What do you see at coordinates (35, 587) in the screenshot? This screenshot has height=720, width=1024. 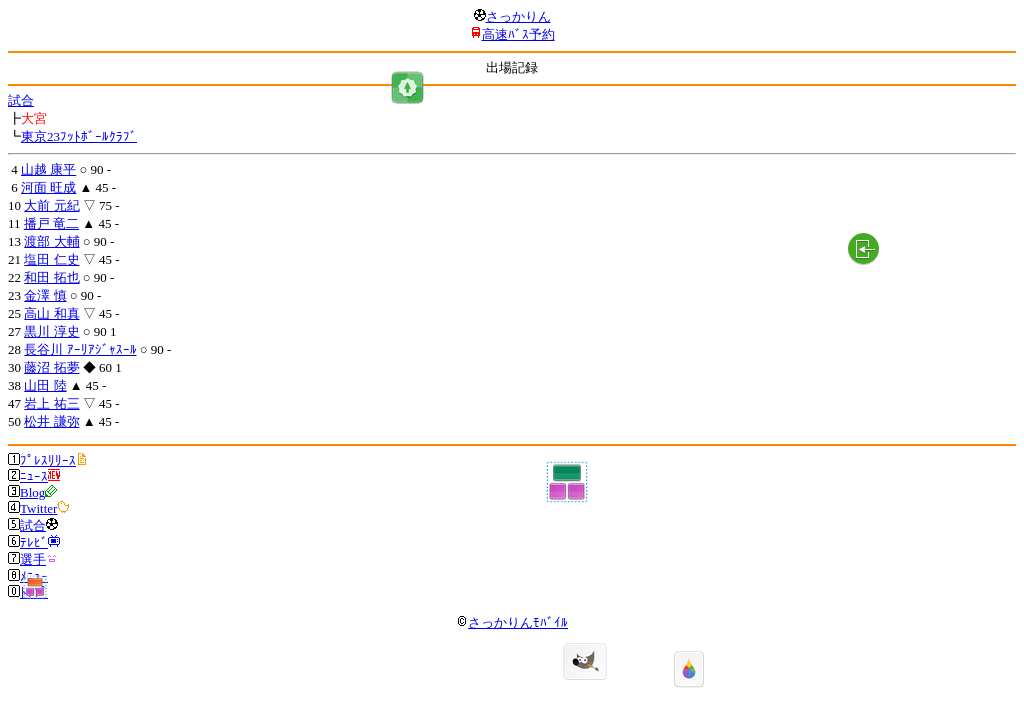 I see `select all items in the current view` at bounding box center [35, 587].